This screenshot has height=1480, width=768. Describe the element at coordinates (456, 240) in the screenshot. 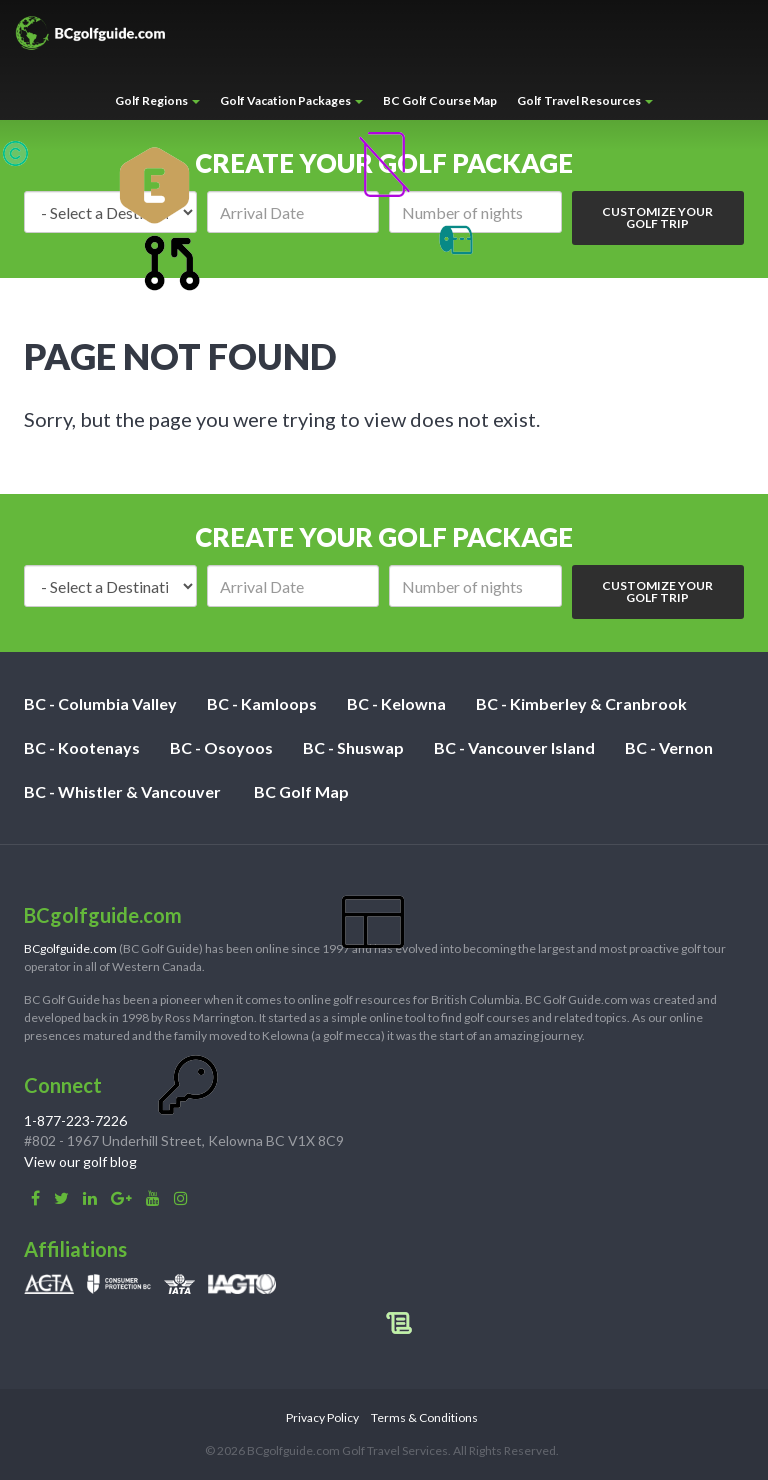

I see `bathroom or restroom location indicator` at that location.